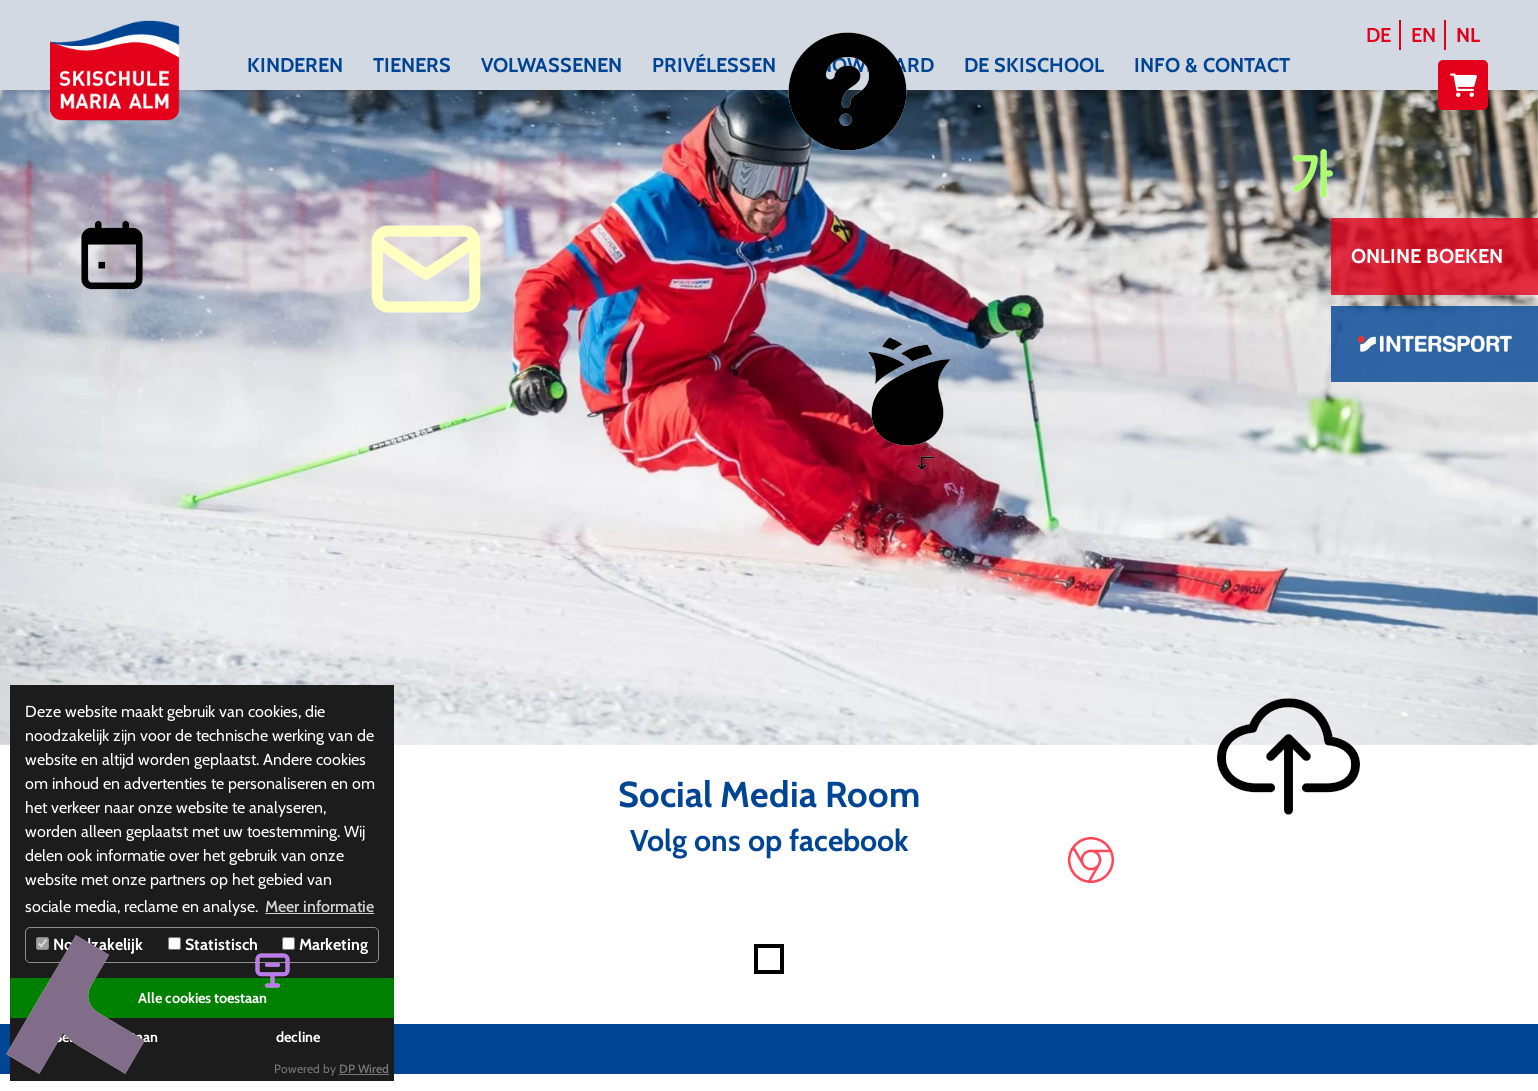  Describe the element at coordinates (925, 462) in the screenshot. I see `navigate back and down in a menu hierarchy` at that location.